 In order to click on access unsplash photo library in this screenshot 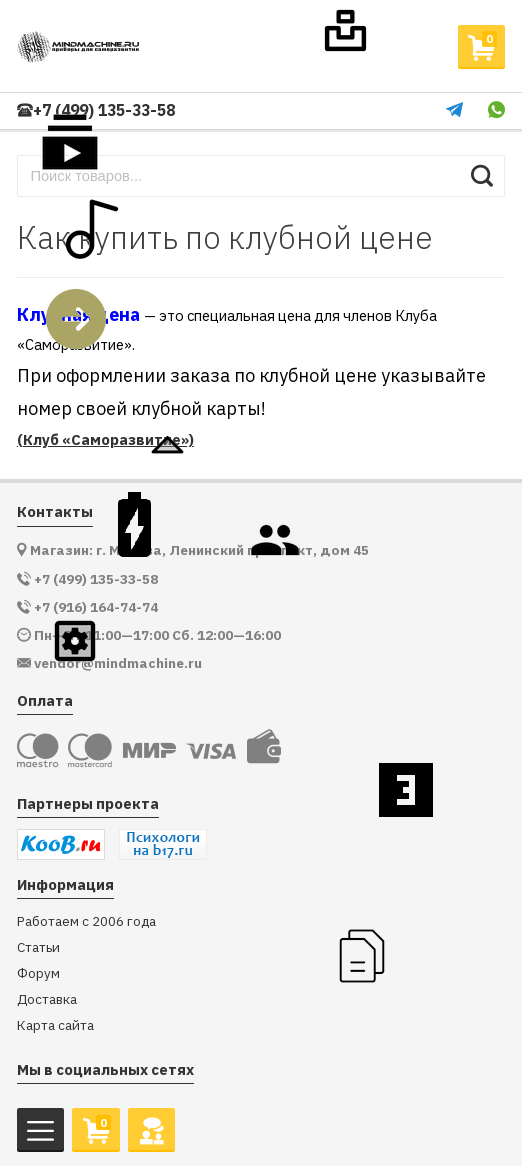, I will do `click(345, 30)`.